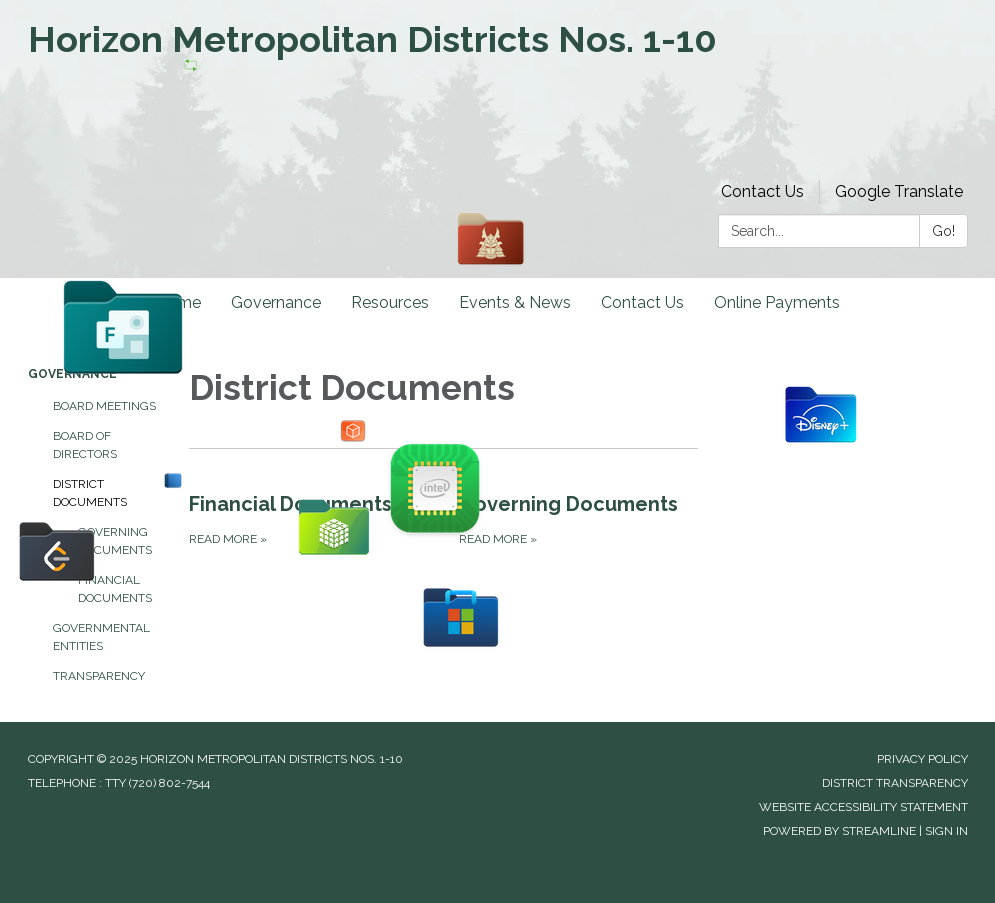  Describe the element at coordinates (820, 416) in the screenshot. I see `open disney+ media folder` at that location.